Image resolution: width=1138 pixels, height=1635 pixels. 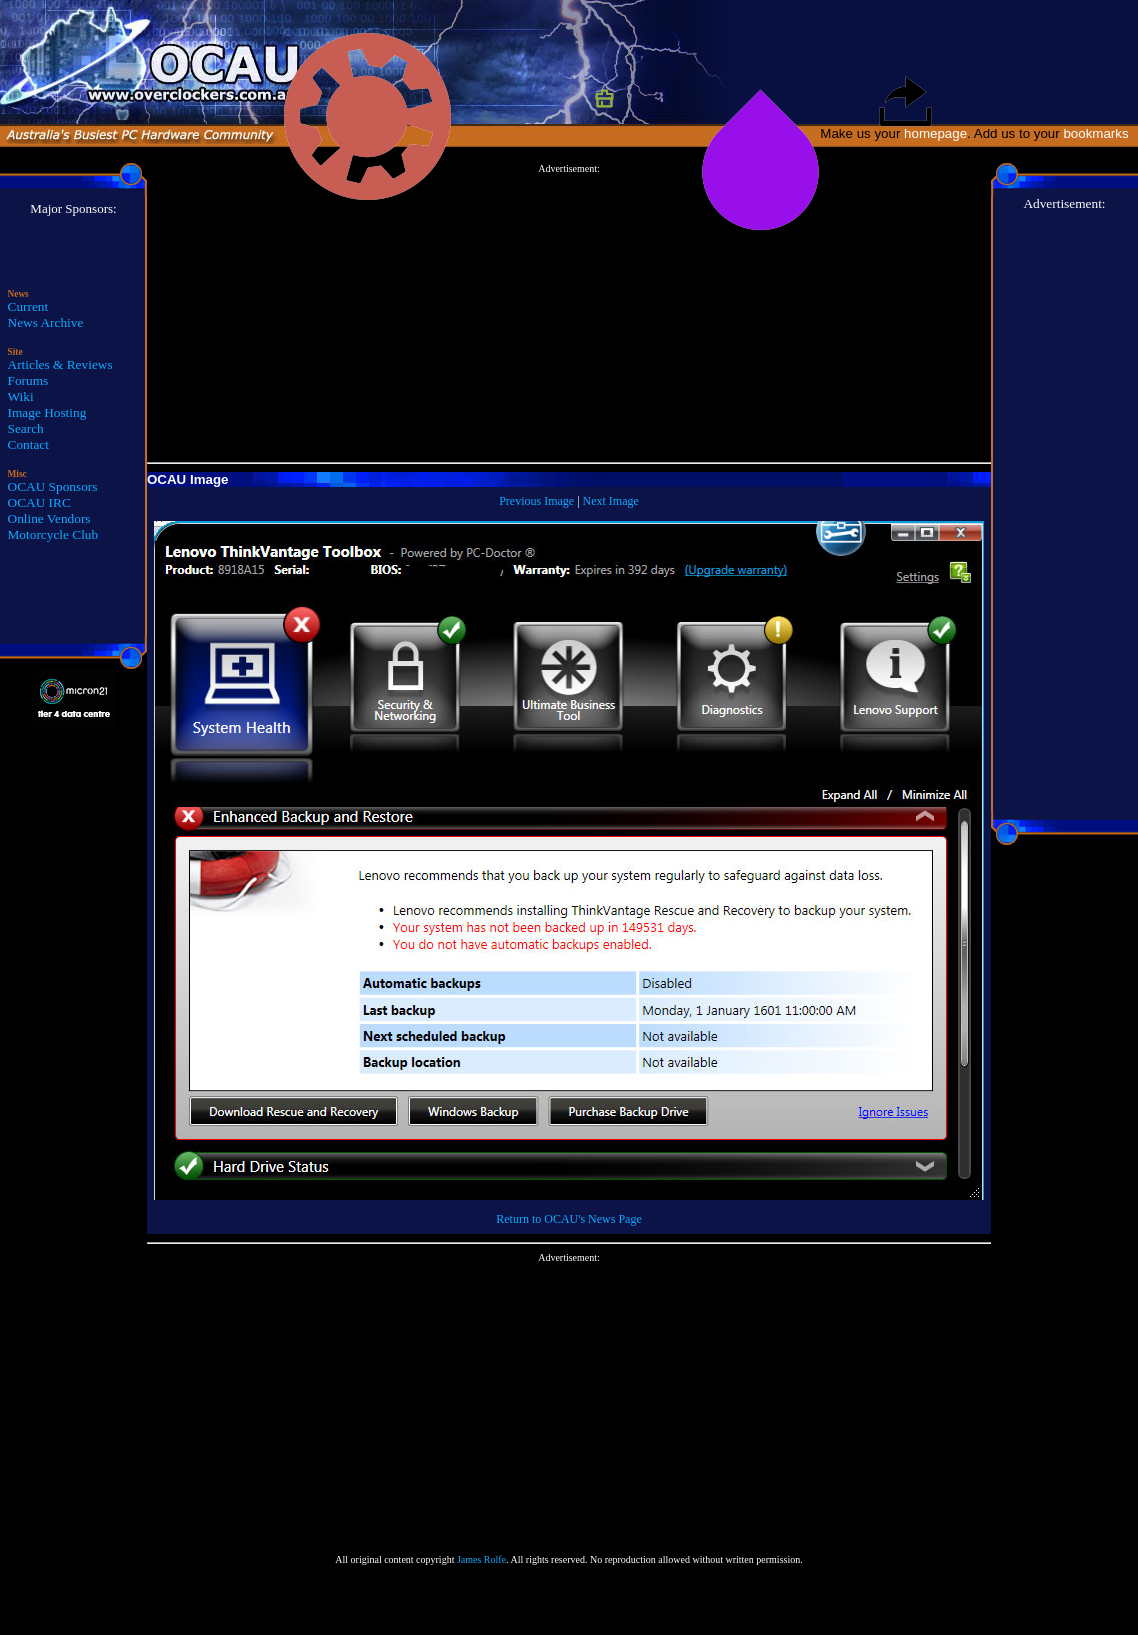 I want to click on share content to another app or person, so click(x=905, y=102).